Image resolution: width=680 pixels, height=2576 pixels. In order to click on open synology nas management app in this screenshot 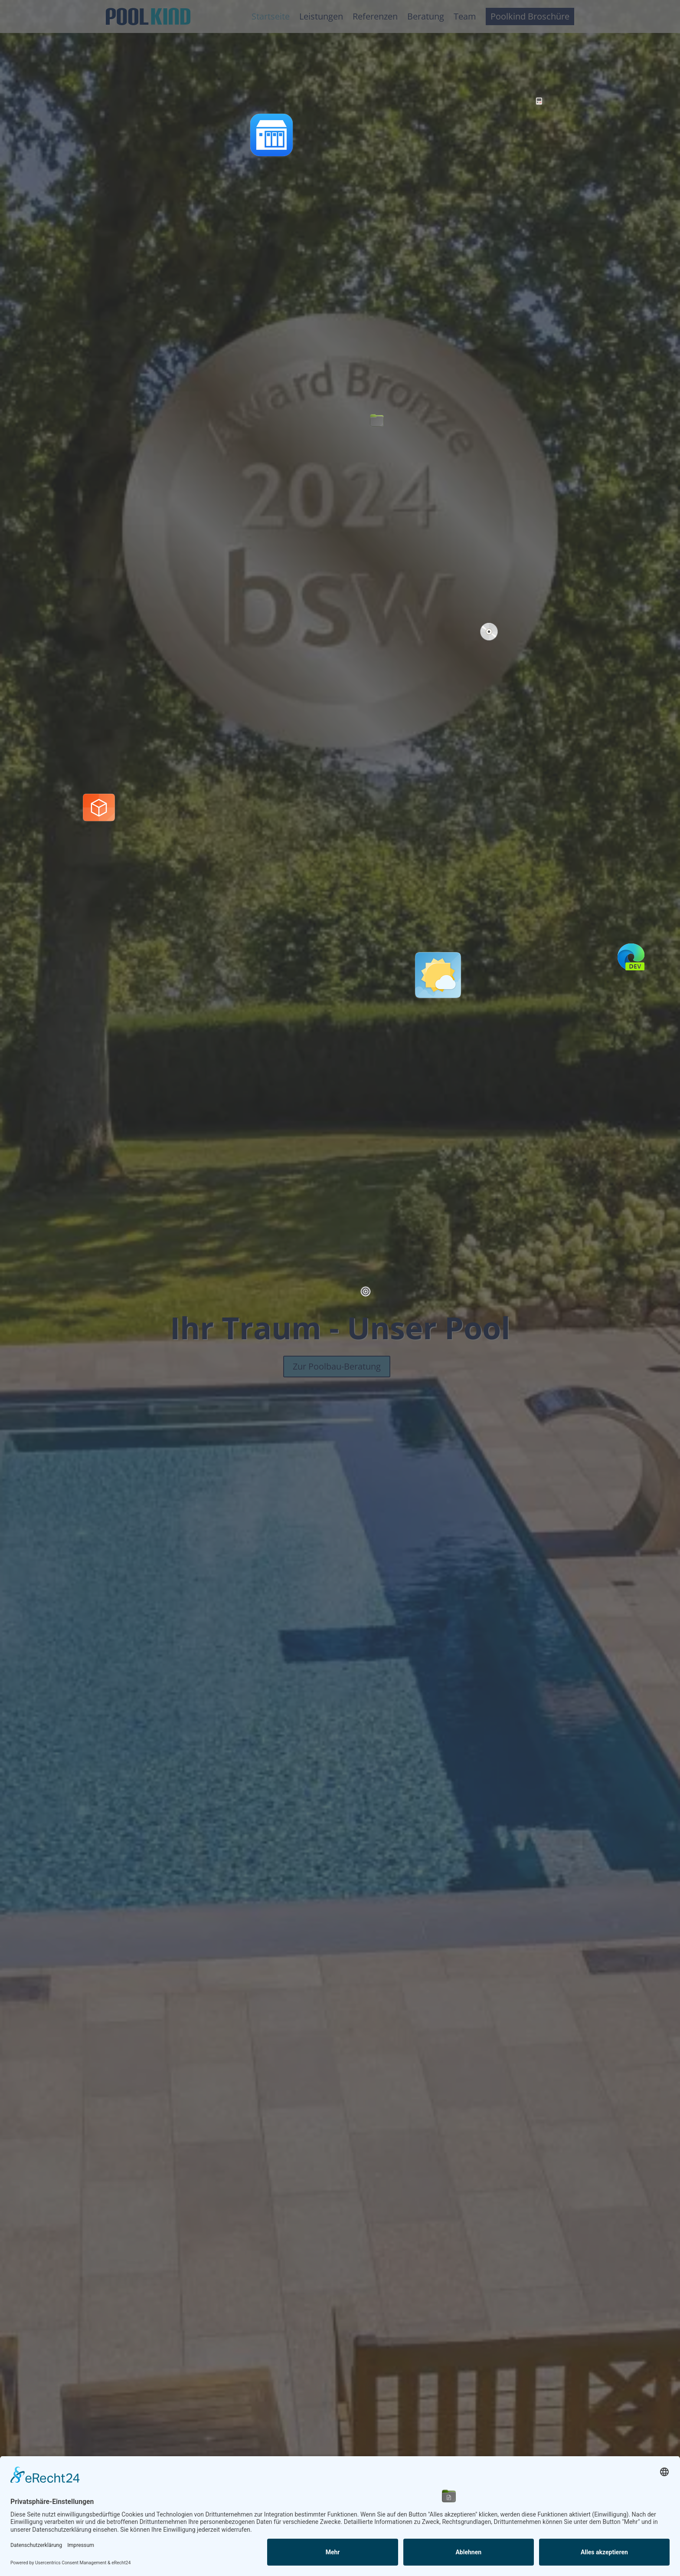, I will do `click(271, 135)`.